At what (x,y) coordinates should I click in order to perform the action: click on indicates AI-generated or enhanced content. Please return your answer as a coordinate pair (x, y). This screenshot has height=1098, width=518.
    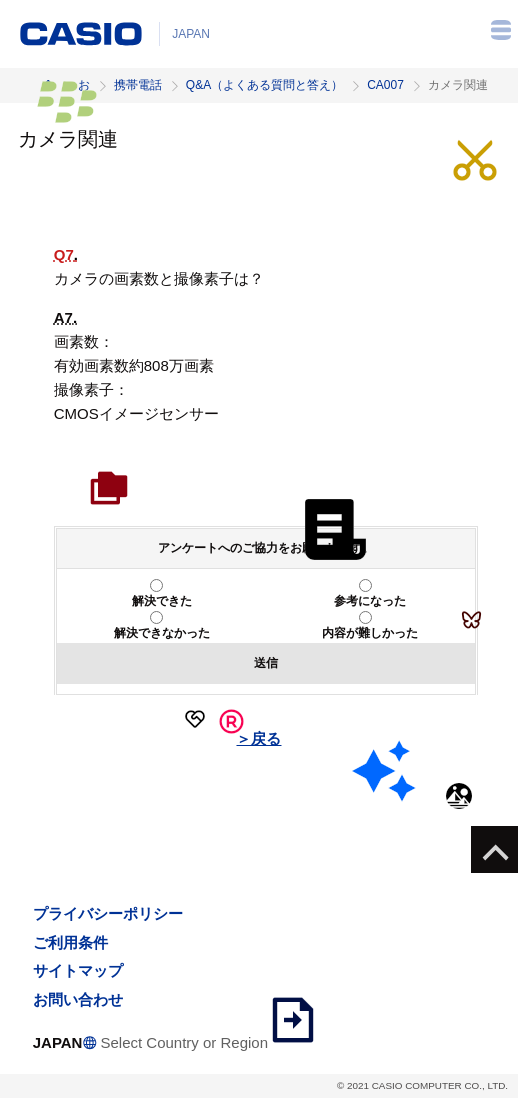
    Looking at the image, I should click on (385, 771).